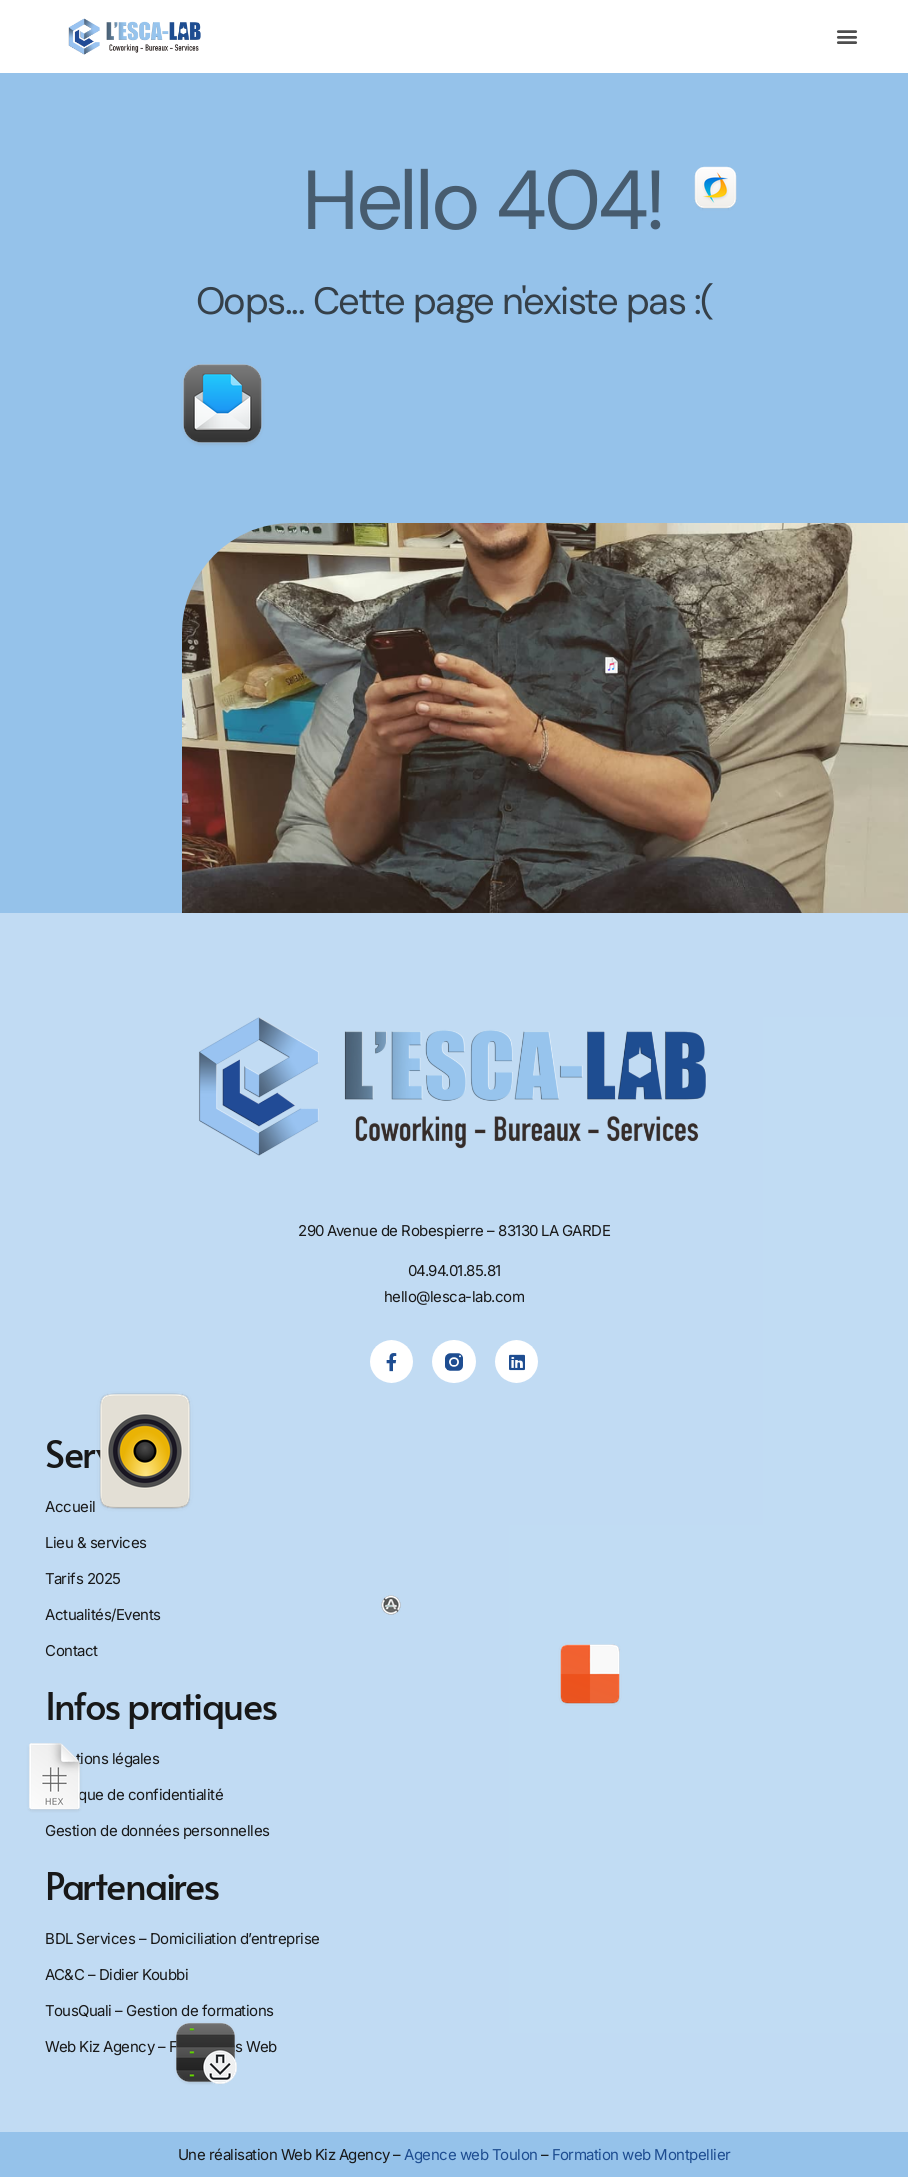 The image size is (908, 2177). Describe the element at coordinates (205, 2052) in the screenshot. I see `configure network server installation settings` at that location.